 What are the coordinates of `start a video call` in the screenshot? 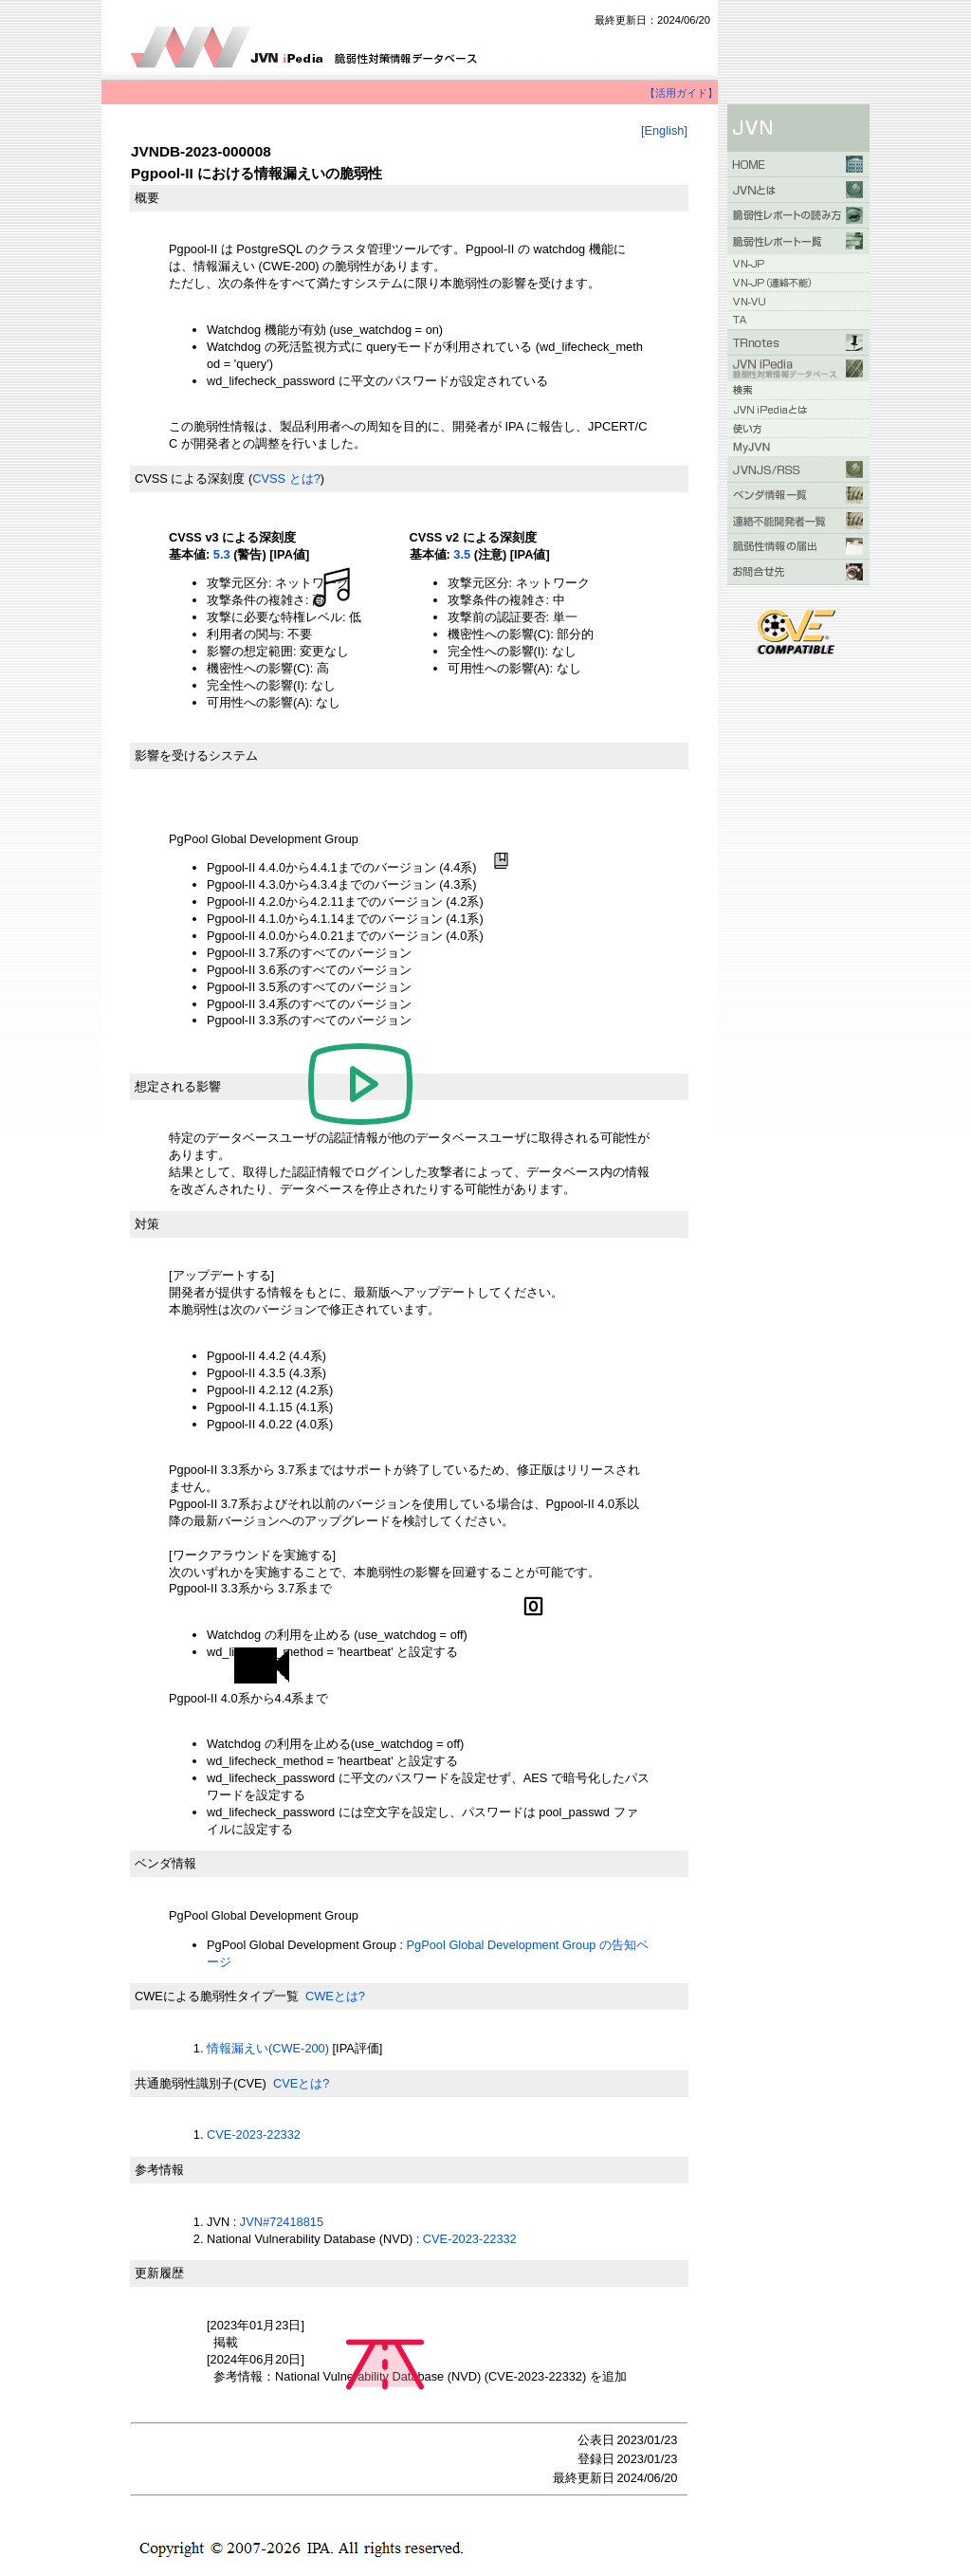 It's located at (262, 1665).